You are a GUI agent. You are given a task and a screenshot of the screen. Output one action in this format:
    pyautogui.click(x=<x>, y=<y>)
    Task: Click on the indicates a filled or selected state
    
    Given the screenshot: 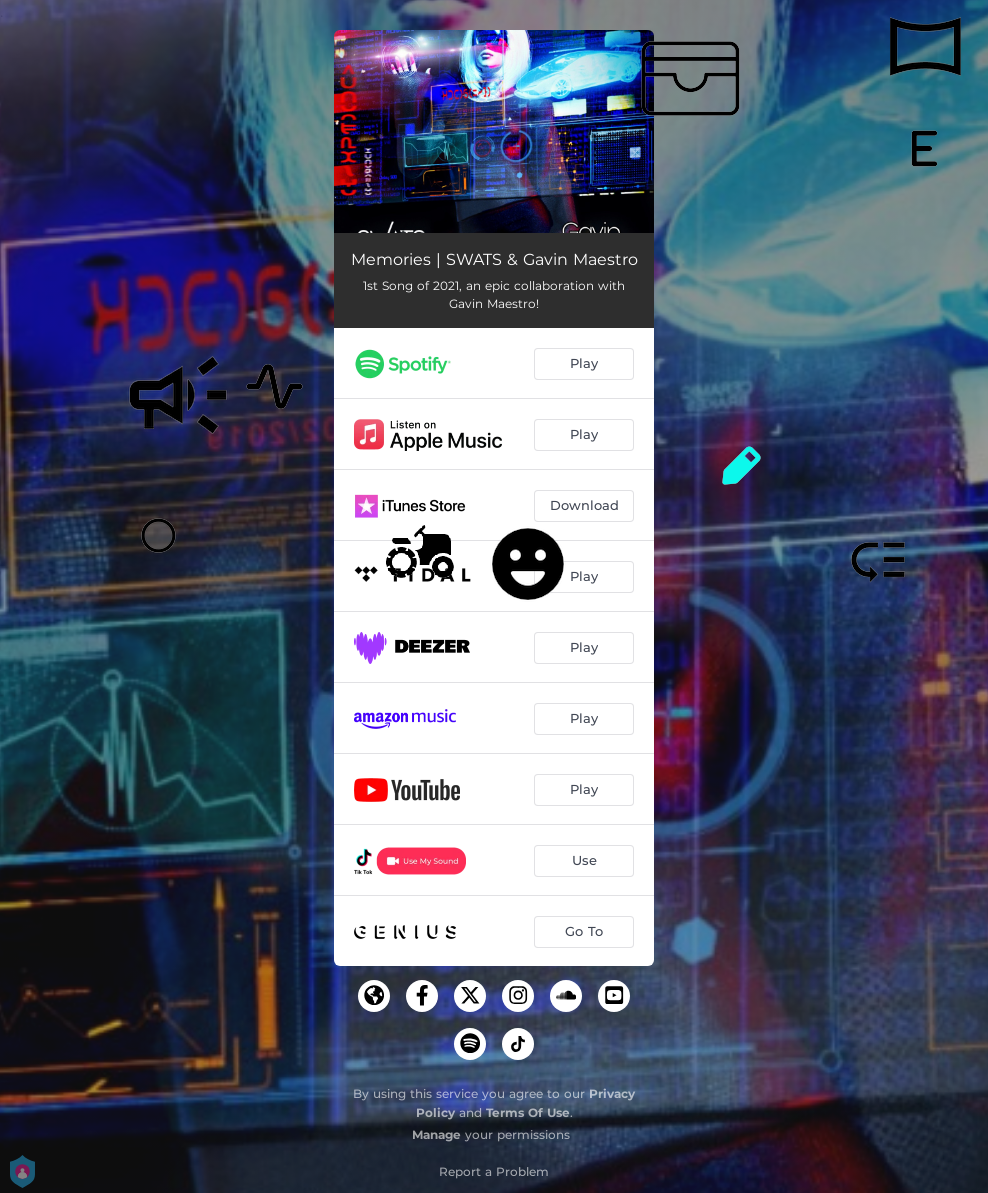 What is the action you would take?
    pyautogui.click(x=158, y=535)
    